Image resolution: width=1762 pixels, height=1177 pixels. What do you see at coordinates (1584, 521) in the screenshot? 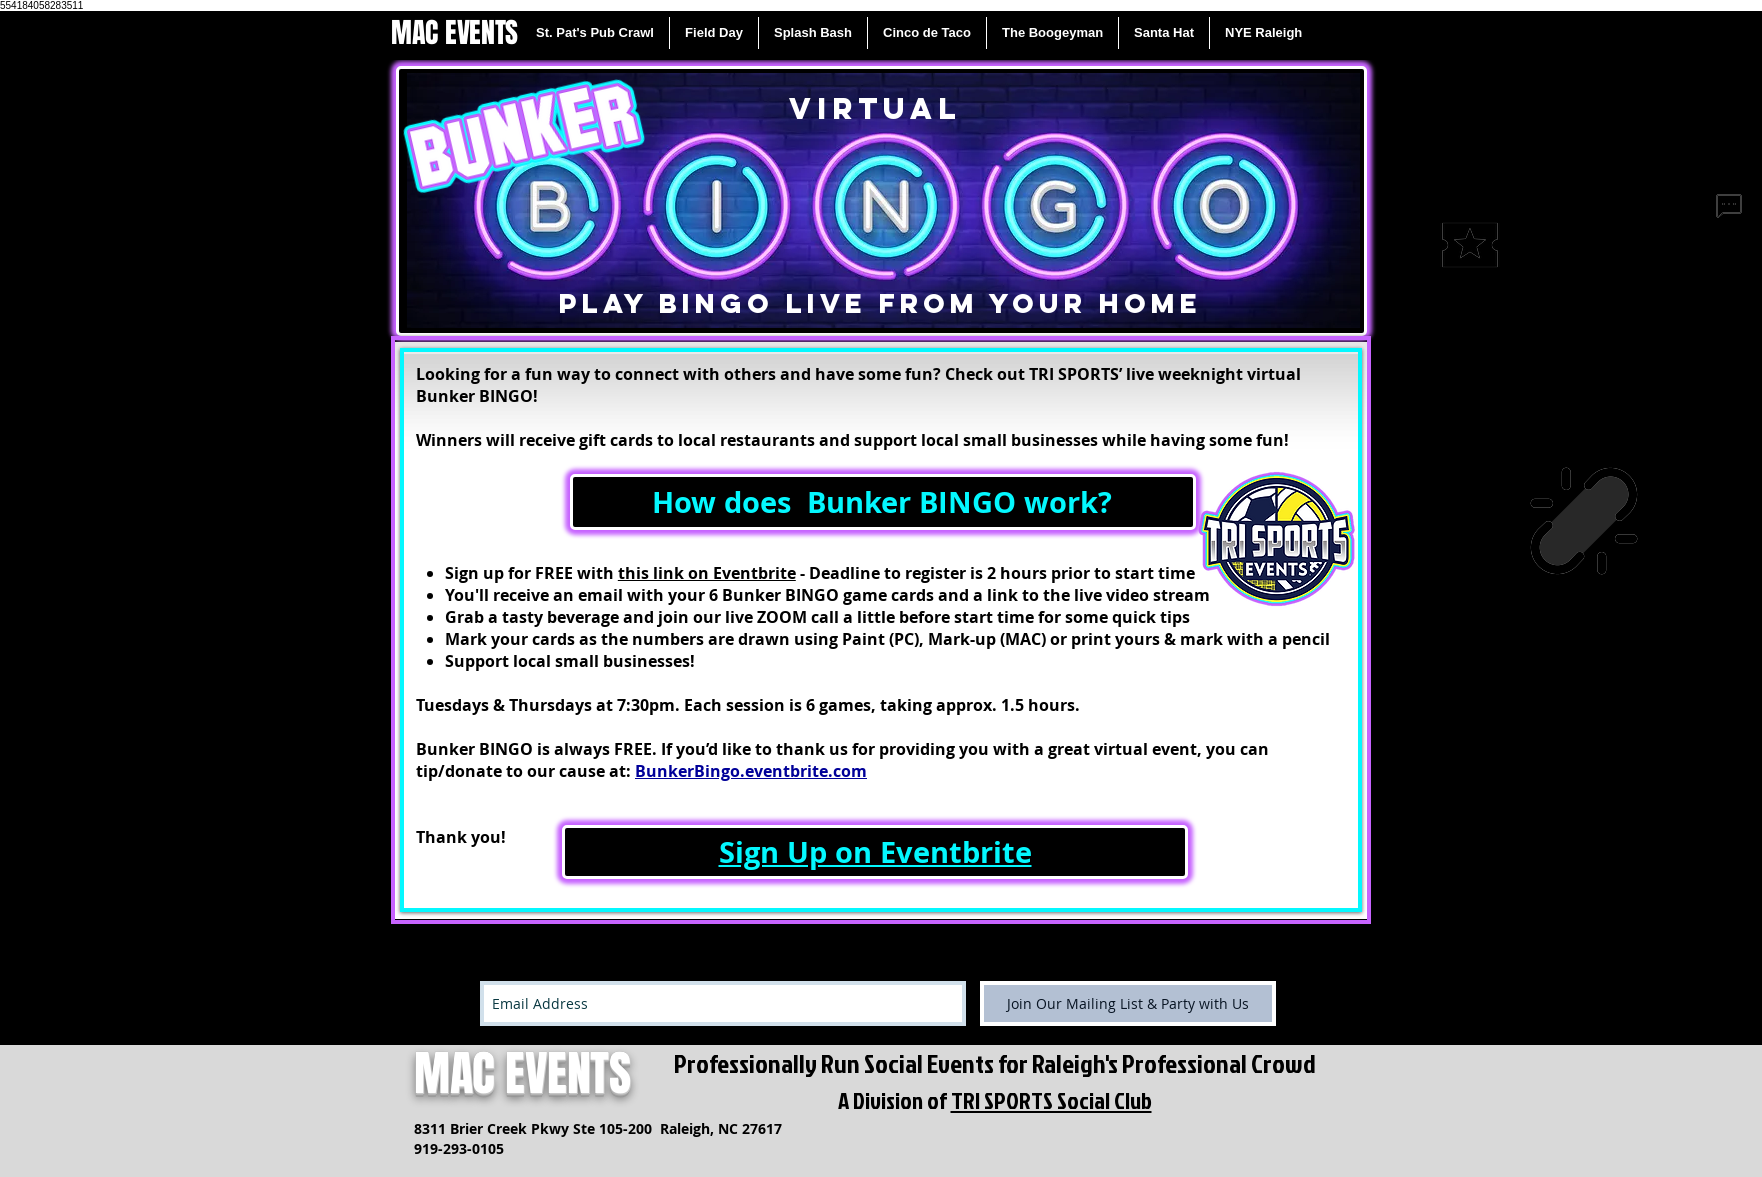
I see `disconnect or unlink connected items` at bounding box center [1584, 521].